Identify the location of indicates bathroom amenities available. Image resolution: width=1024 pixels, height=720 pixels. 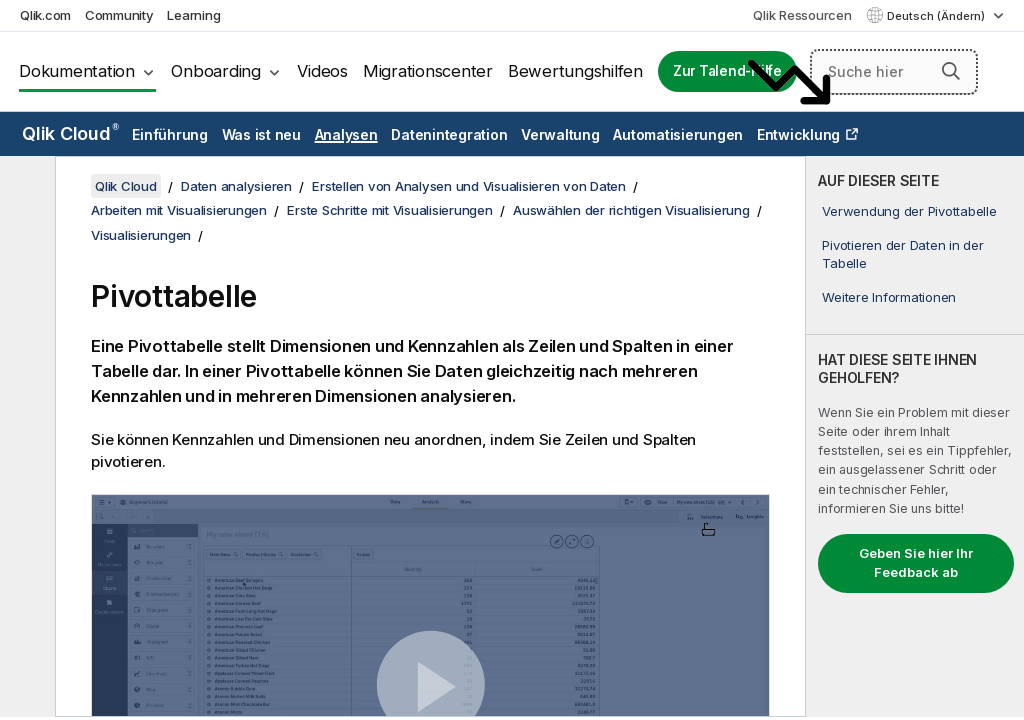
(708, 529).